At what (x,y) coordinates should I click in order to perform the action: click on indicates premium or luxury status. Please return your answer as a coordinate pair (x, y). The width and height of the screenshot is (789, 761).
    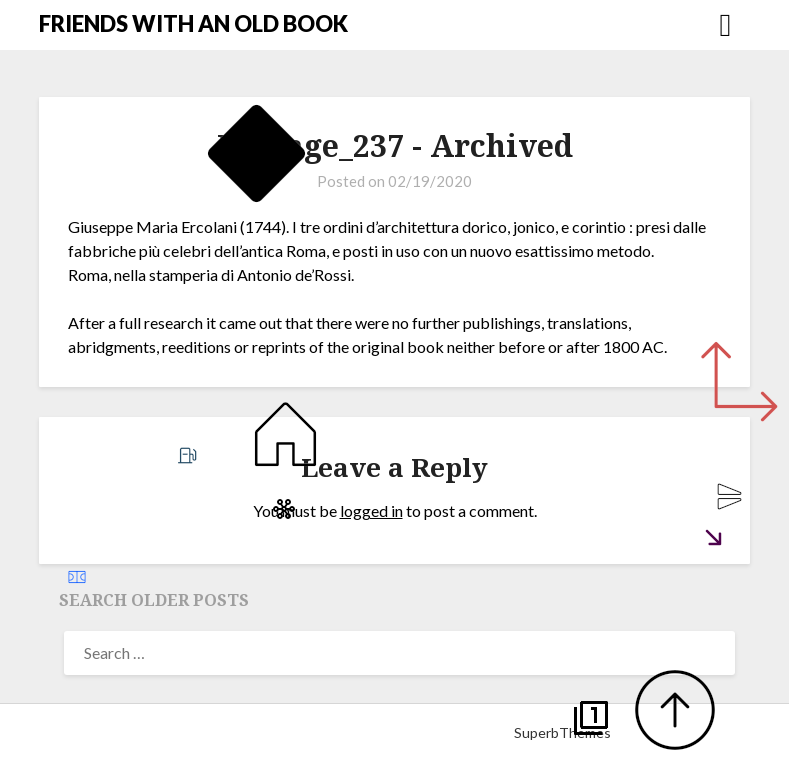
    Looking at the image, I should click on (256, 153).